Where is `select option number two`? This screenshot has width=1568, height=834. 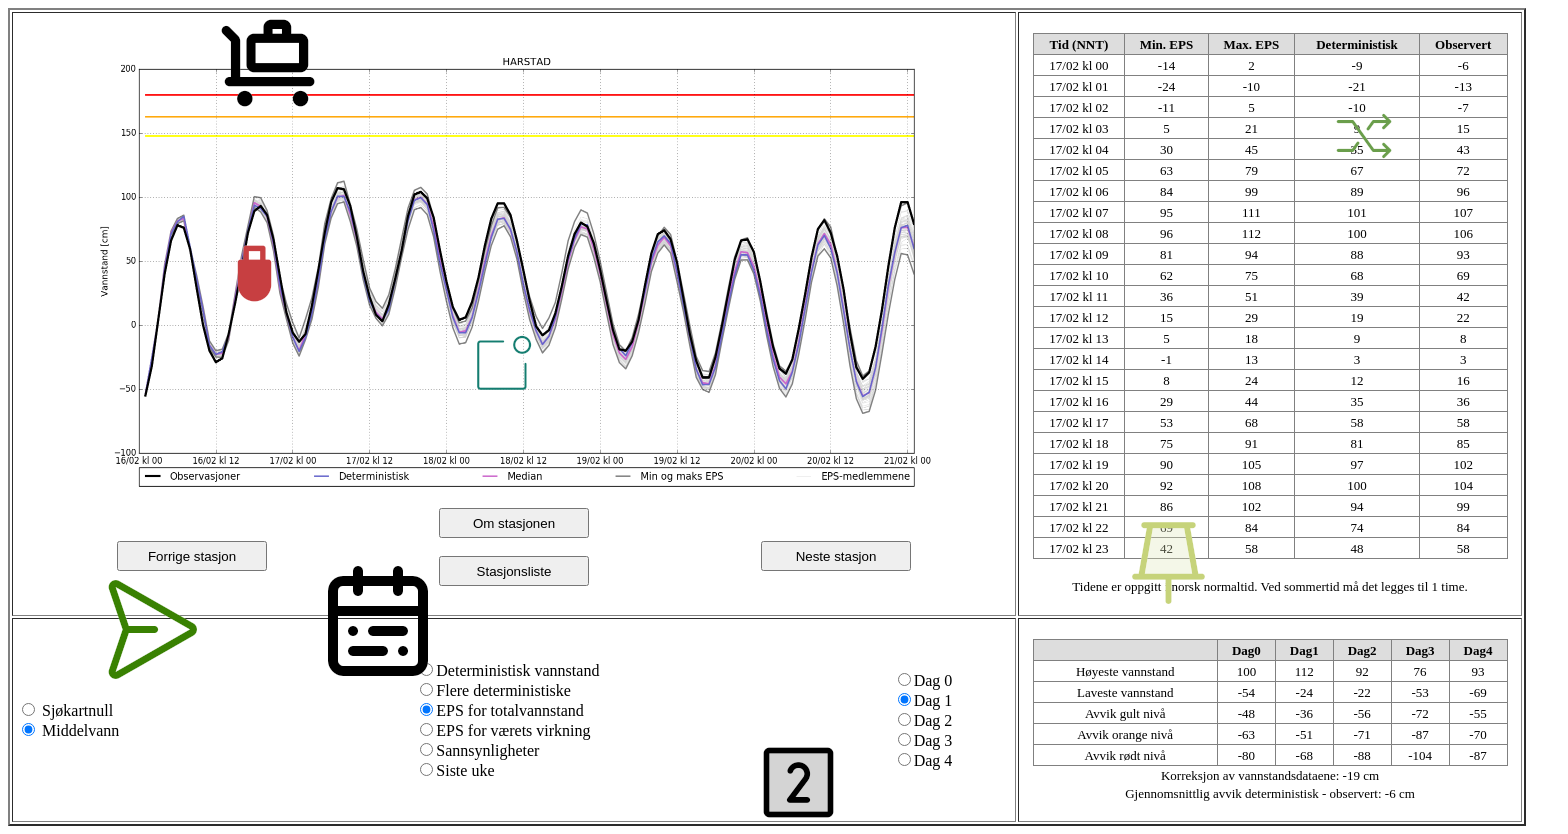 select option number two is located at coordinates (798, 782).